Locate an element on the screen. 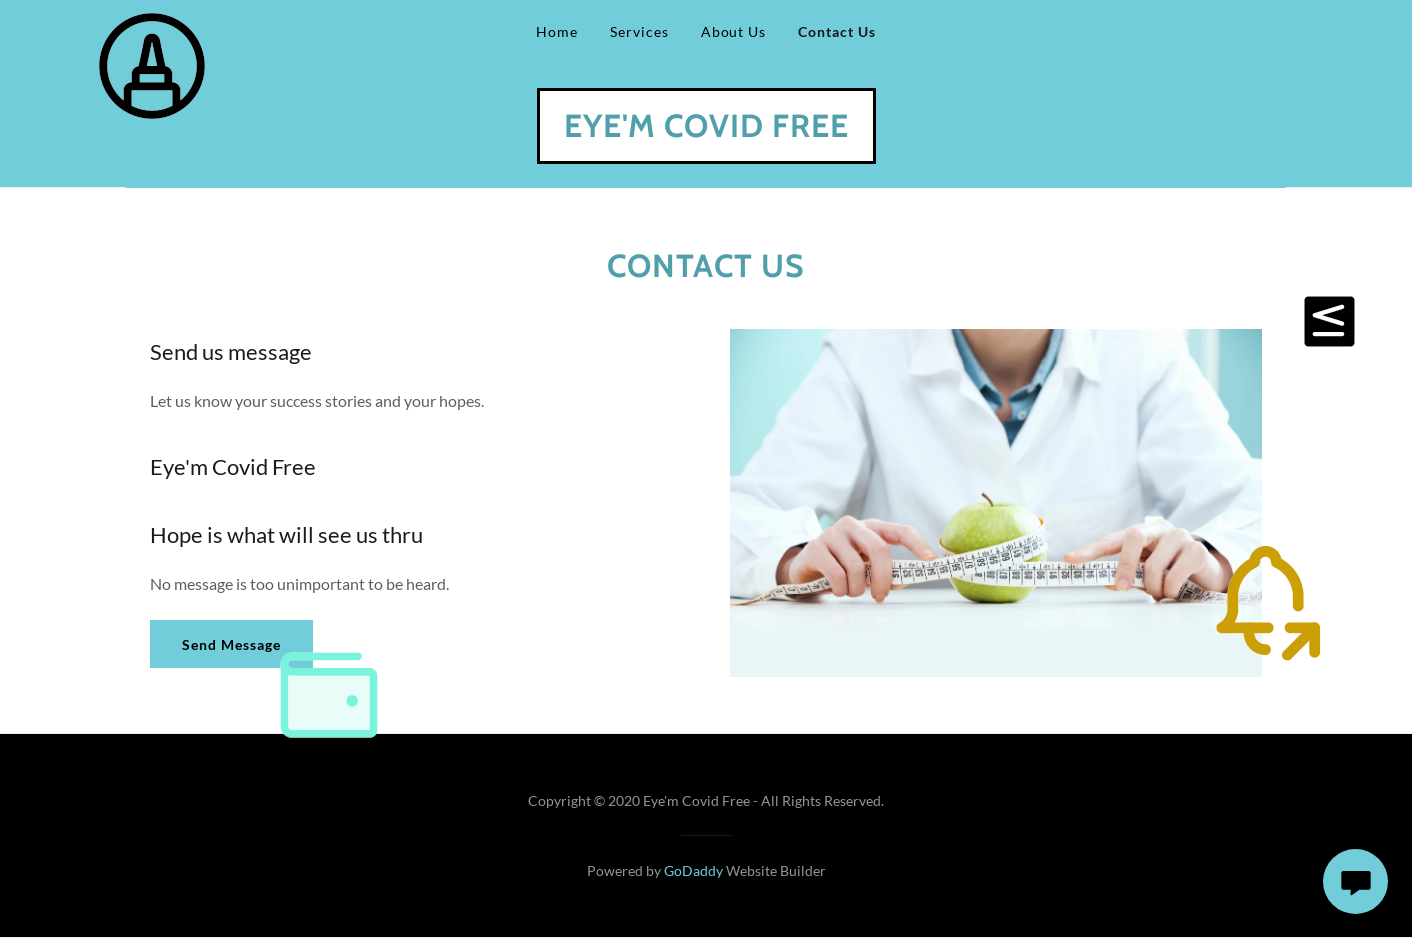  select marker or highlighter tool is located at coordinates (152, 66).